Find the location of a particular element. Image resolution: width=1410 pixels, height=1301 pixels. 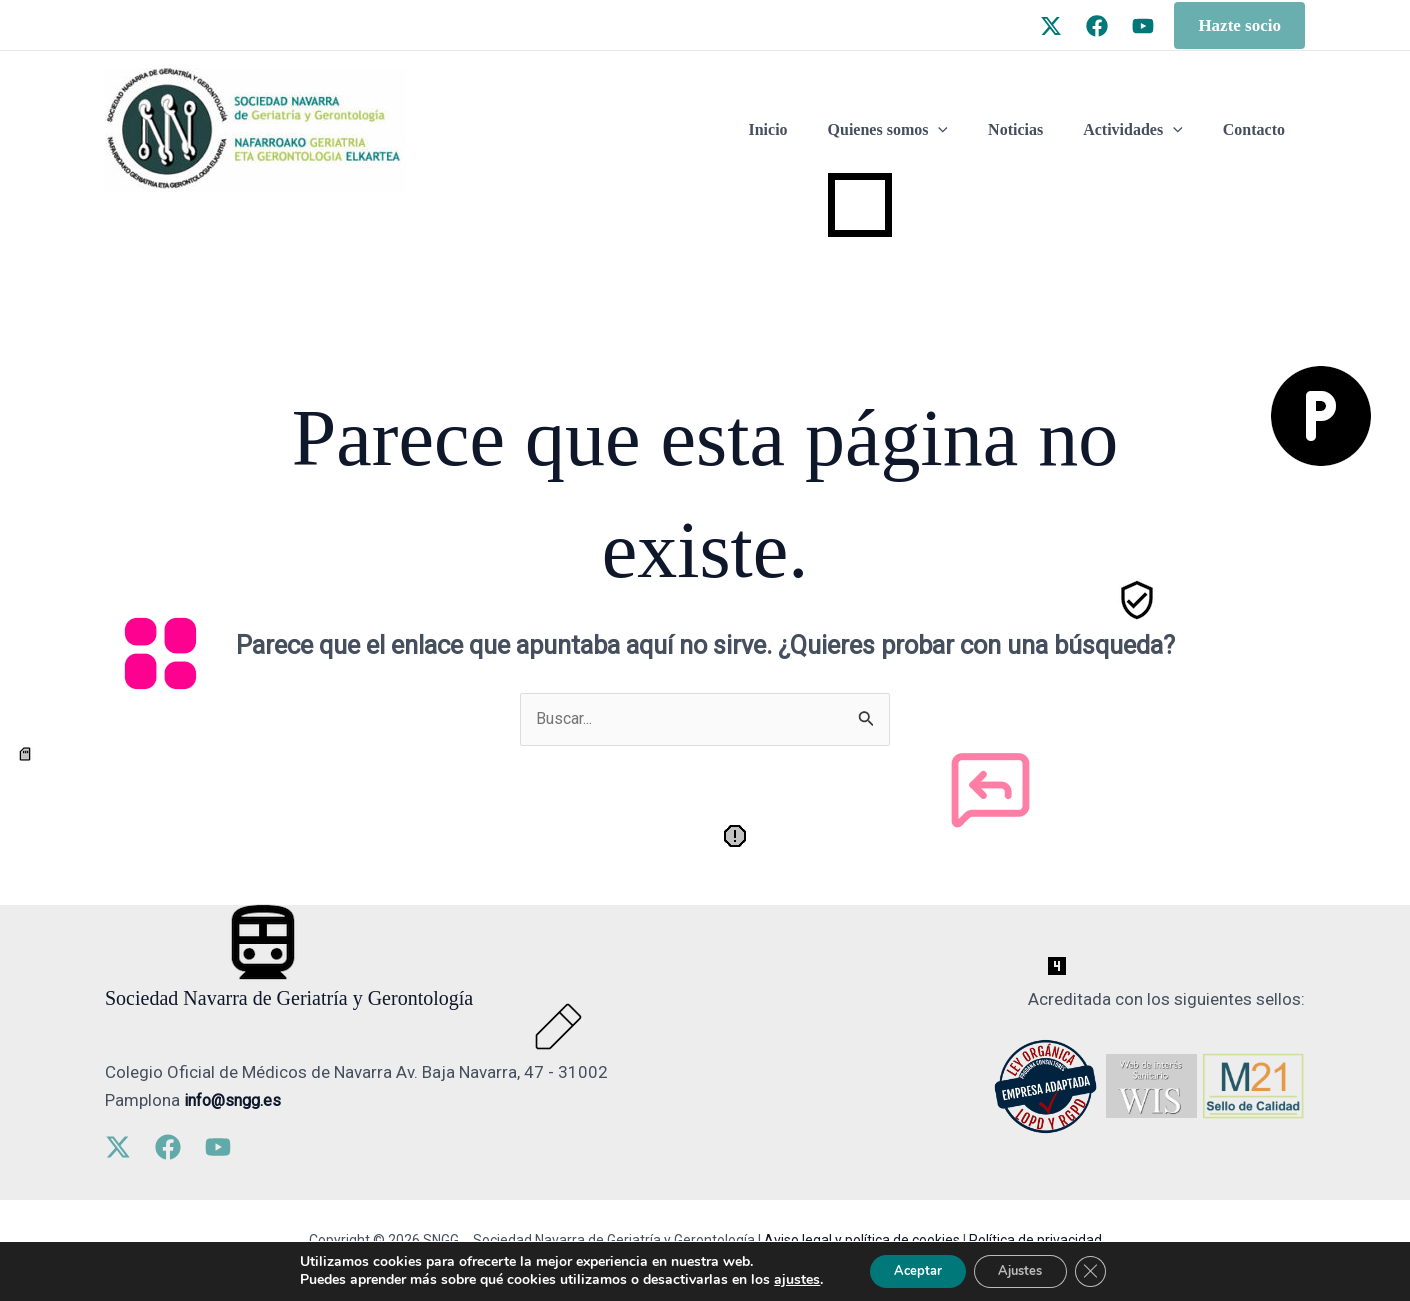

reply to a message is located at coordinates (990, 788).